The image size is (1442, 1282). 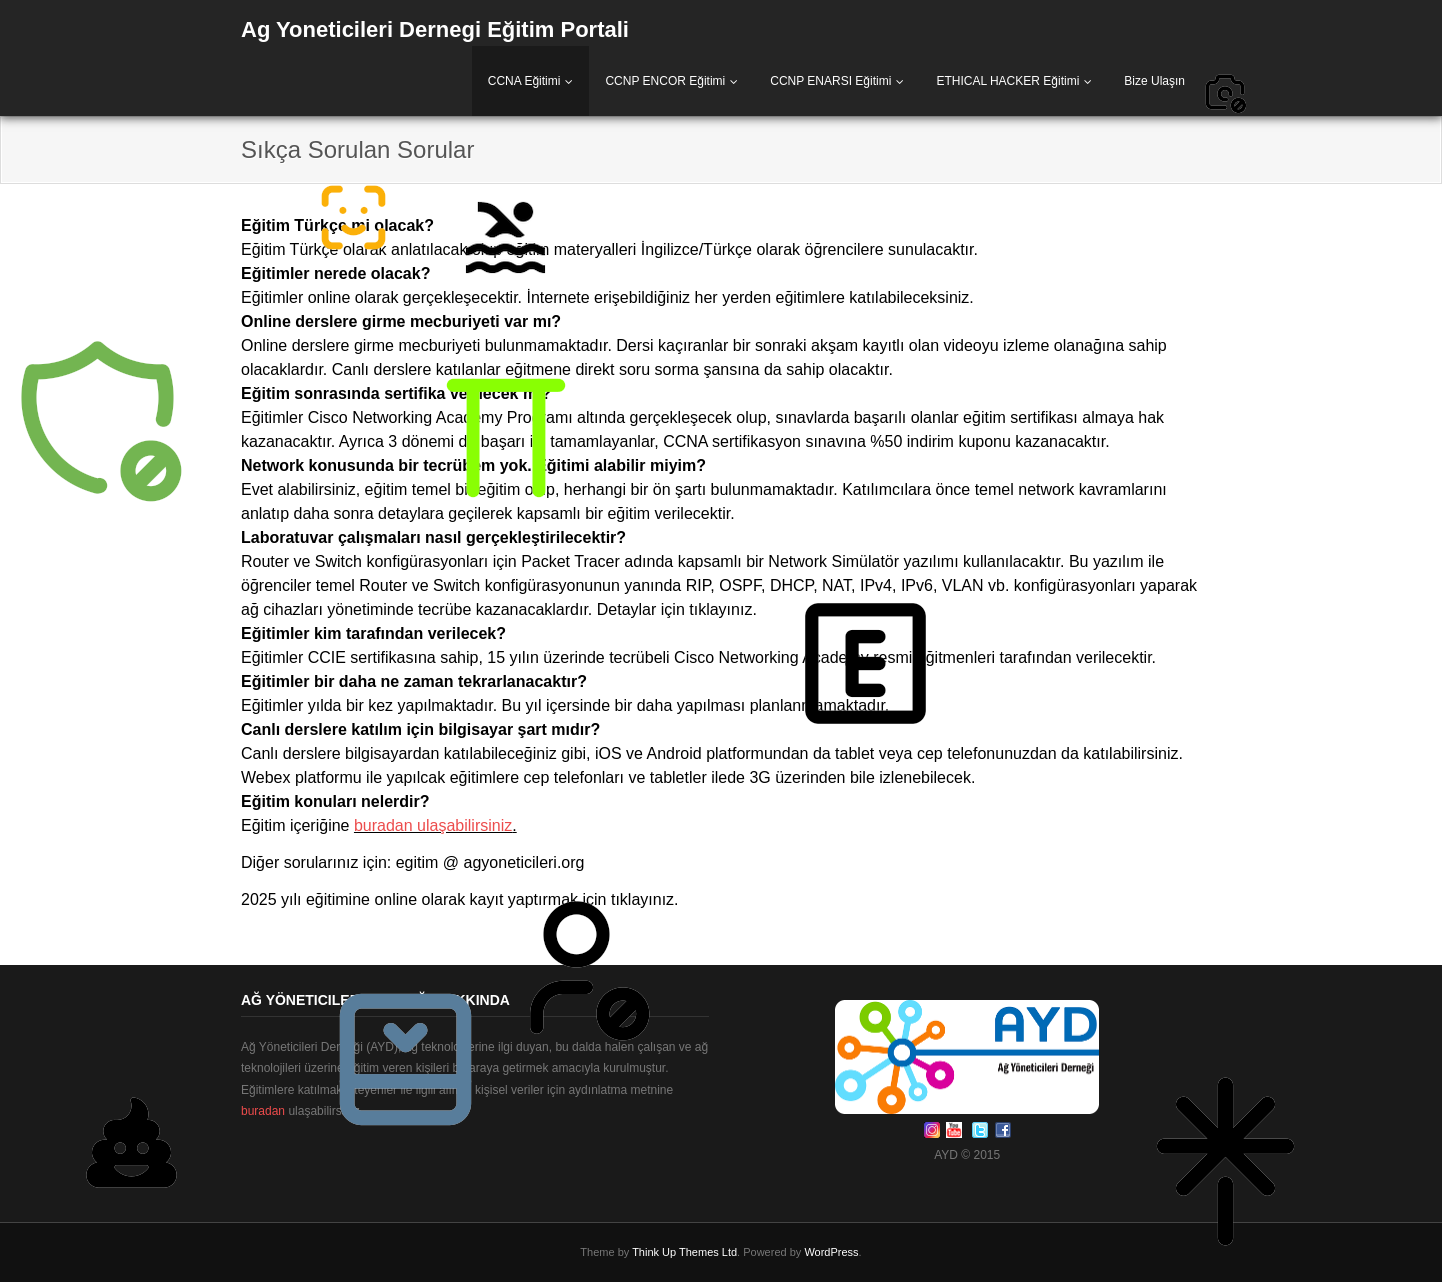 I want to click on cancel photo capture, so click(x=1225, y=92).